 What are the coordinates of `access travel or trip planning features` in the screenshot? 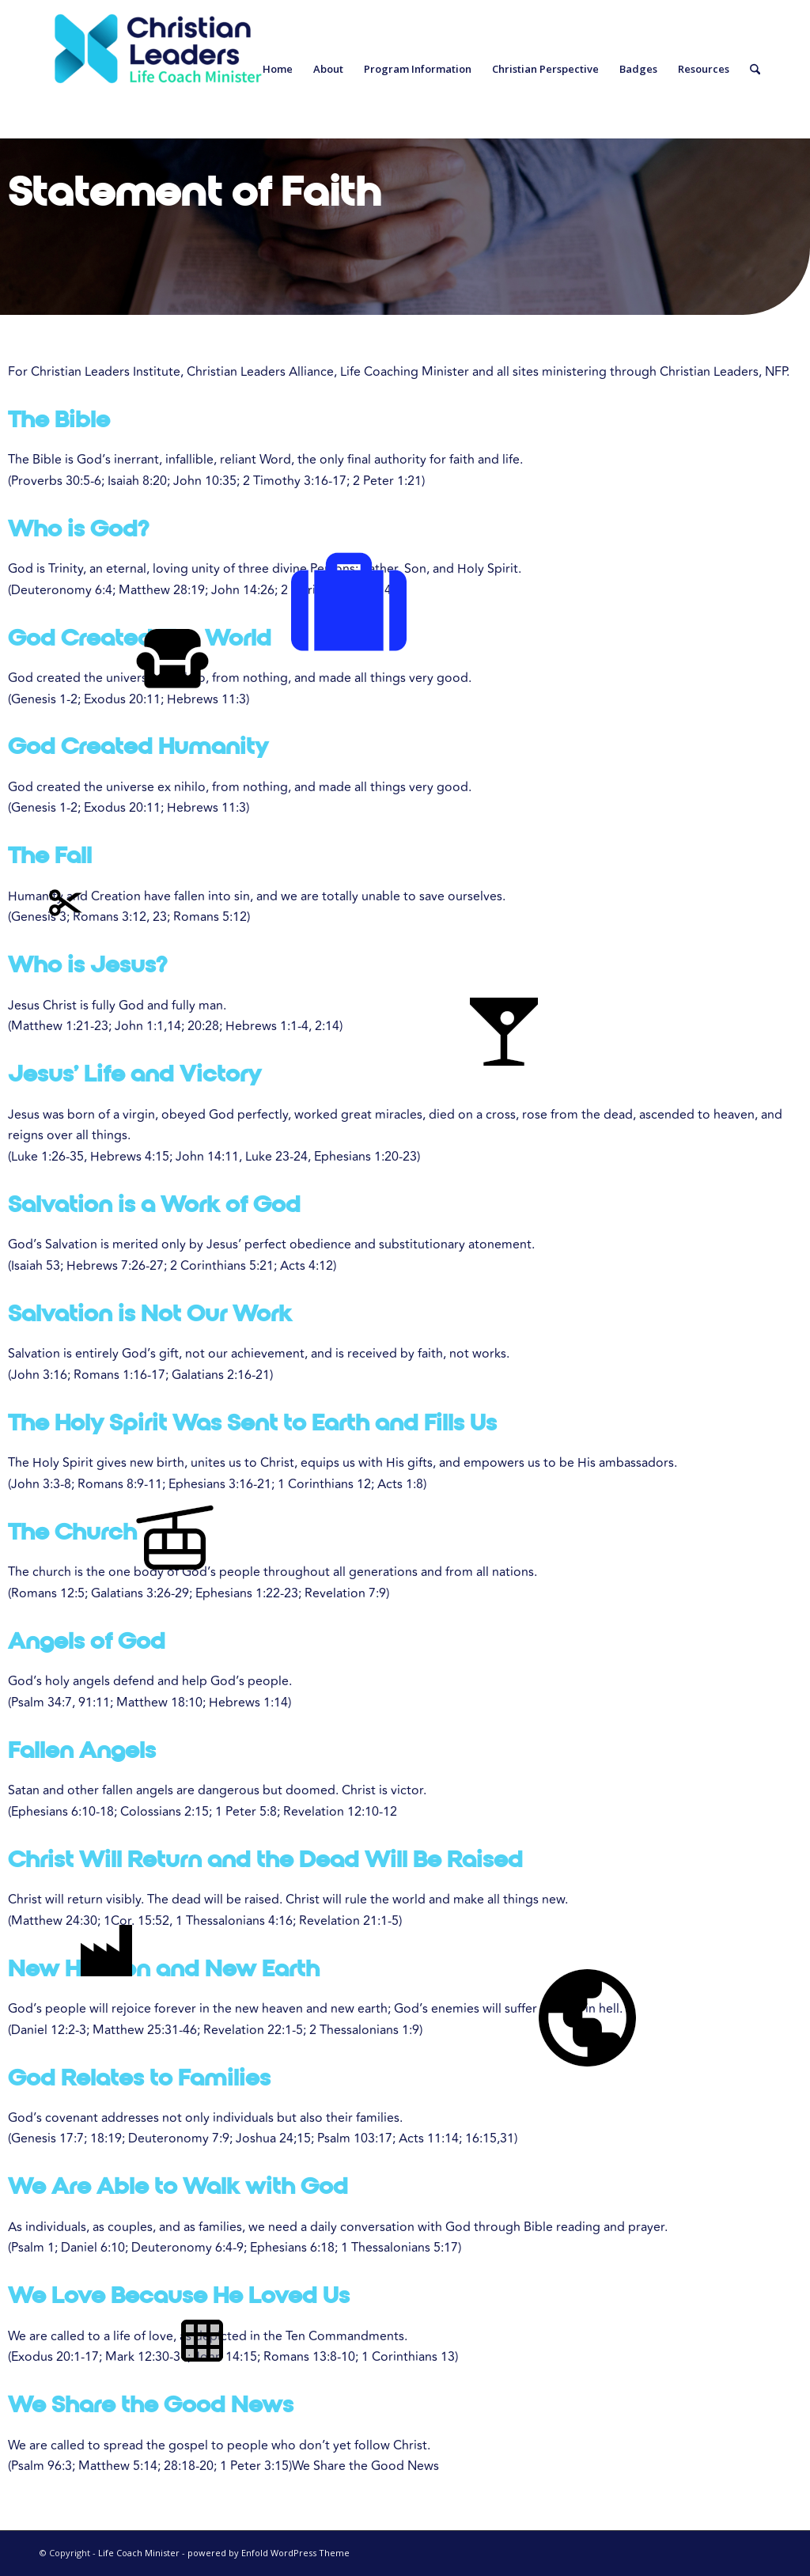 It's located at (349, 599).